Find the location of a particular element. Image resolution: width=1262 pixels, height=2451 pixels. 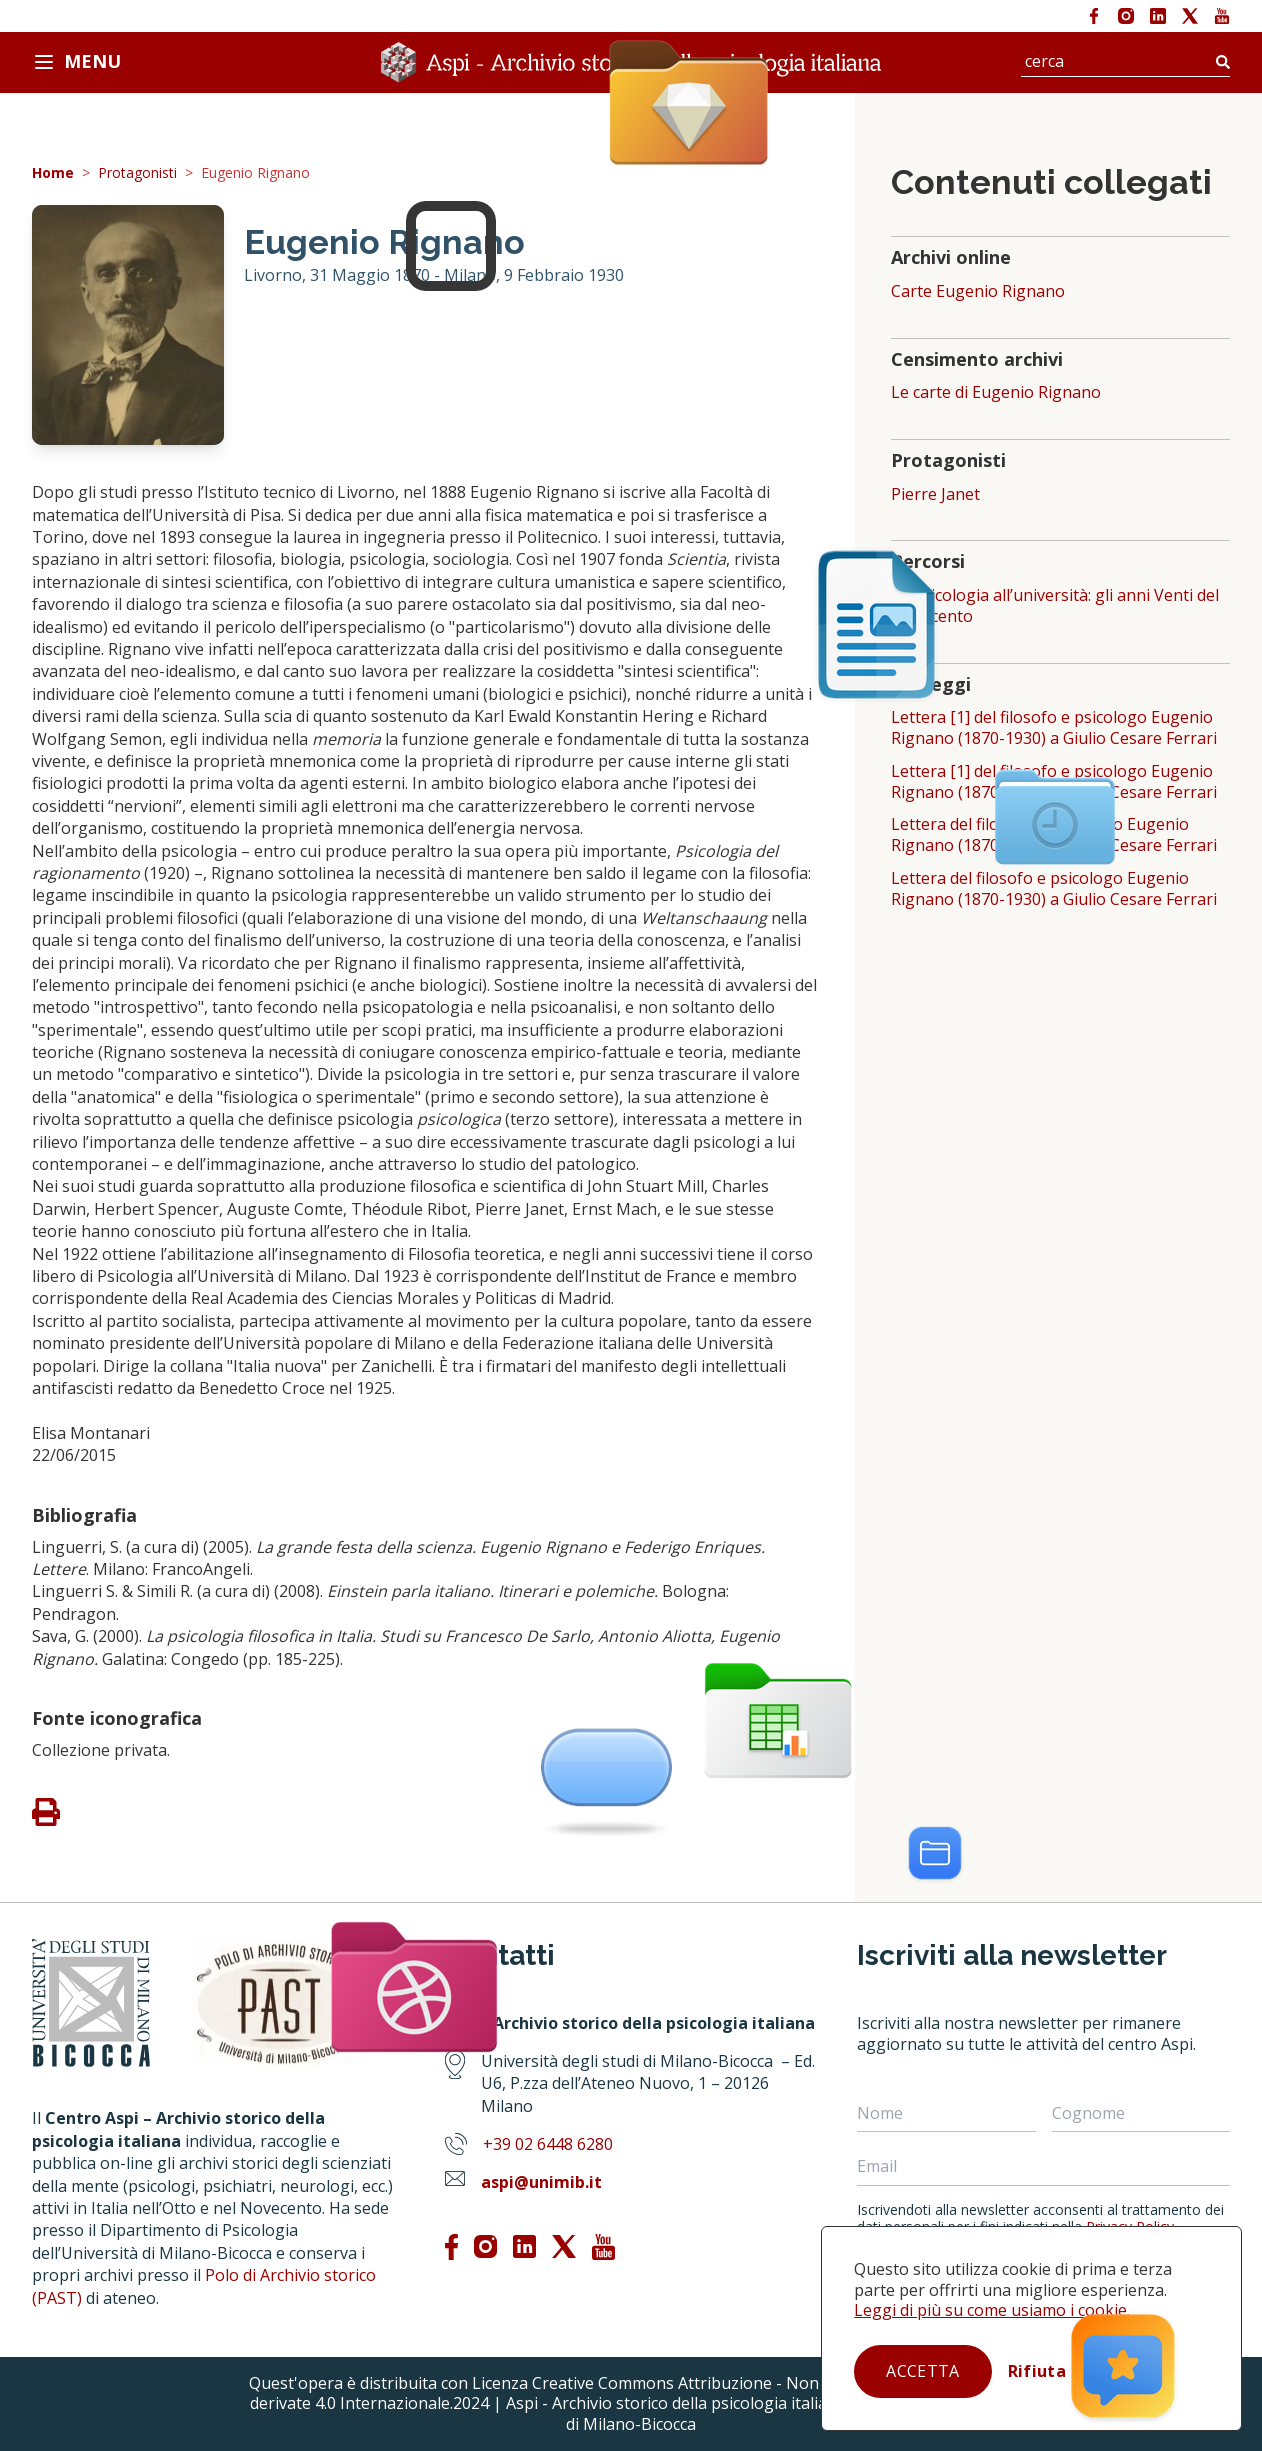

empty checkbox or selection state is located at coordinates (426, 271).